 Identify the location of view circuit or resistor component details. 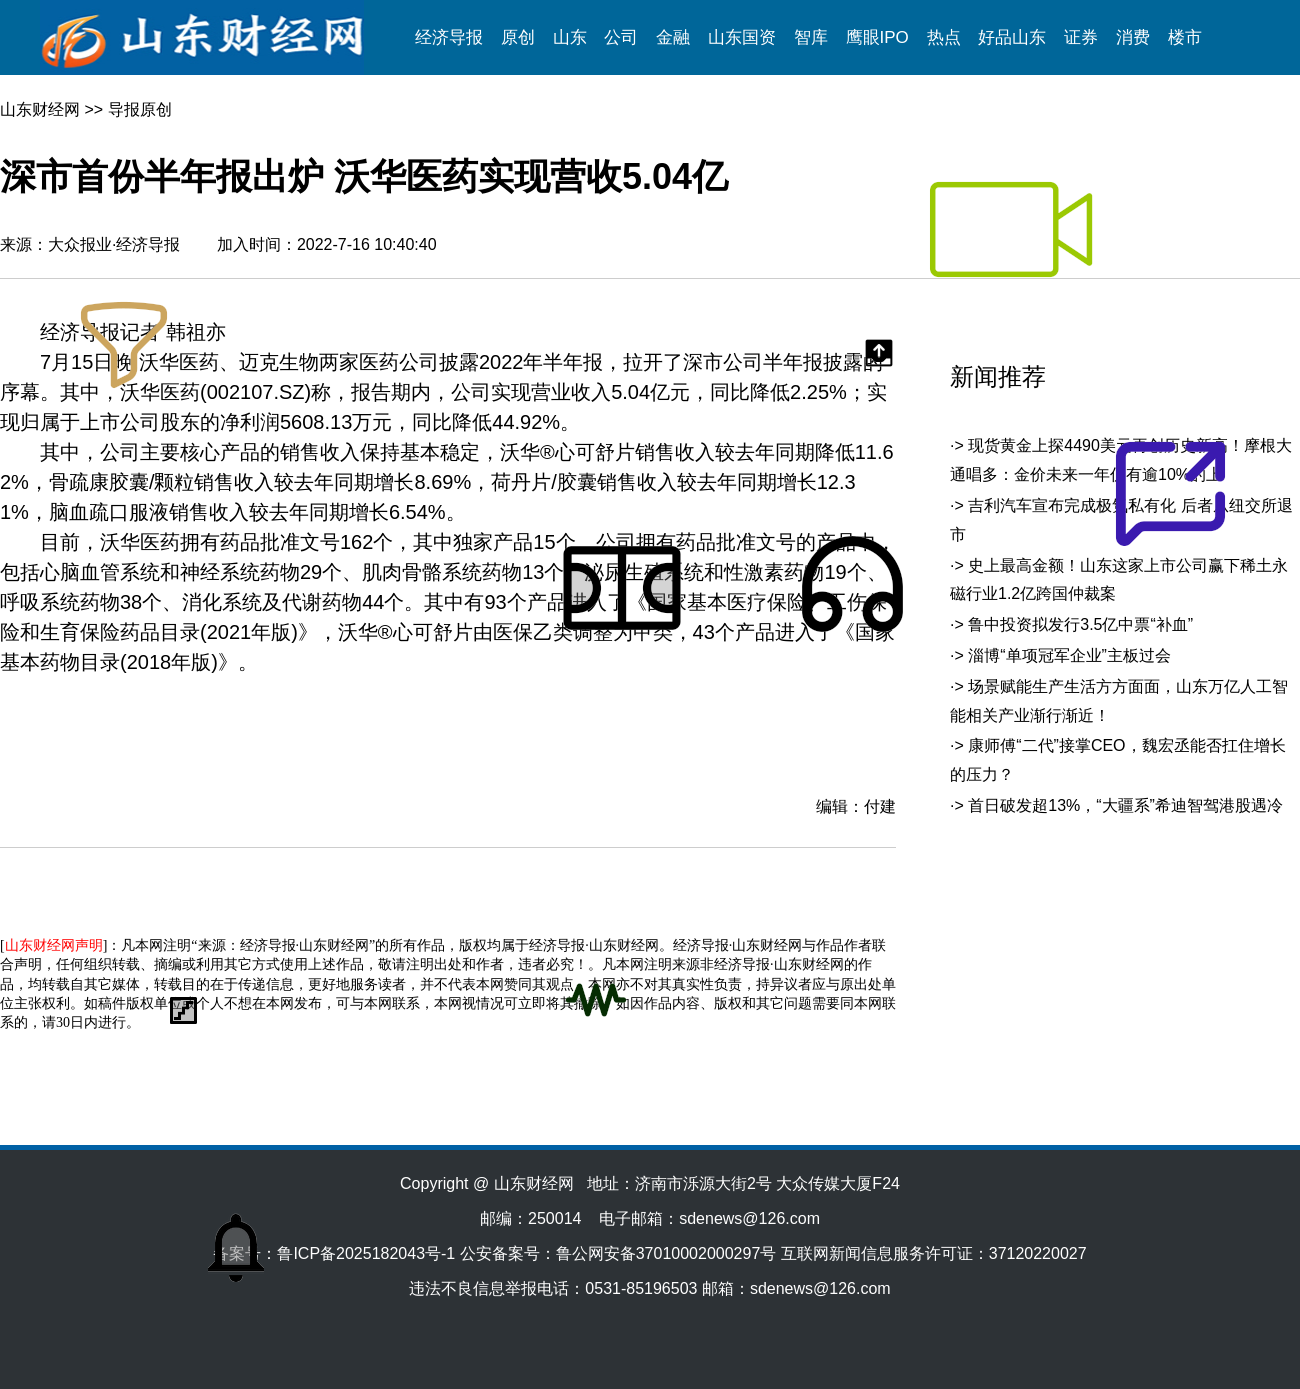
(596, 1000).